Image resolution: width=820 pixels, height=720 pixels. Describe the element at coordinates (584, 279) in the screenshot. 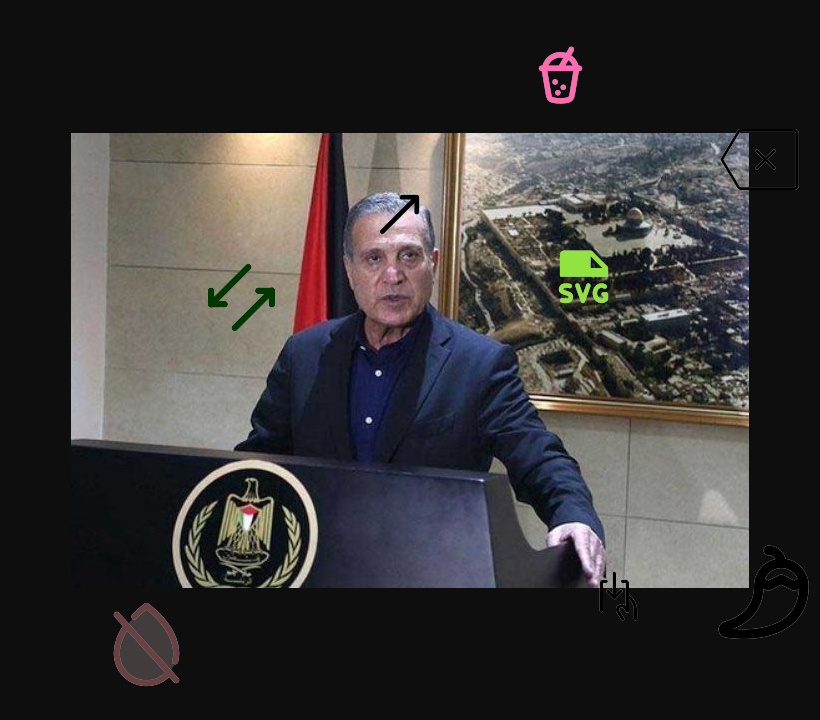

I see `an SVG file type indicator` at that location.